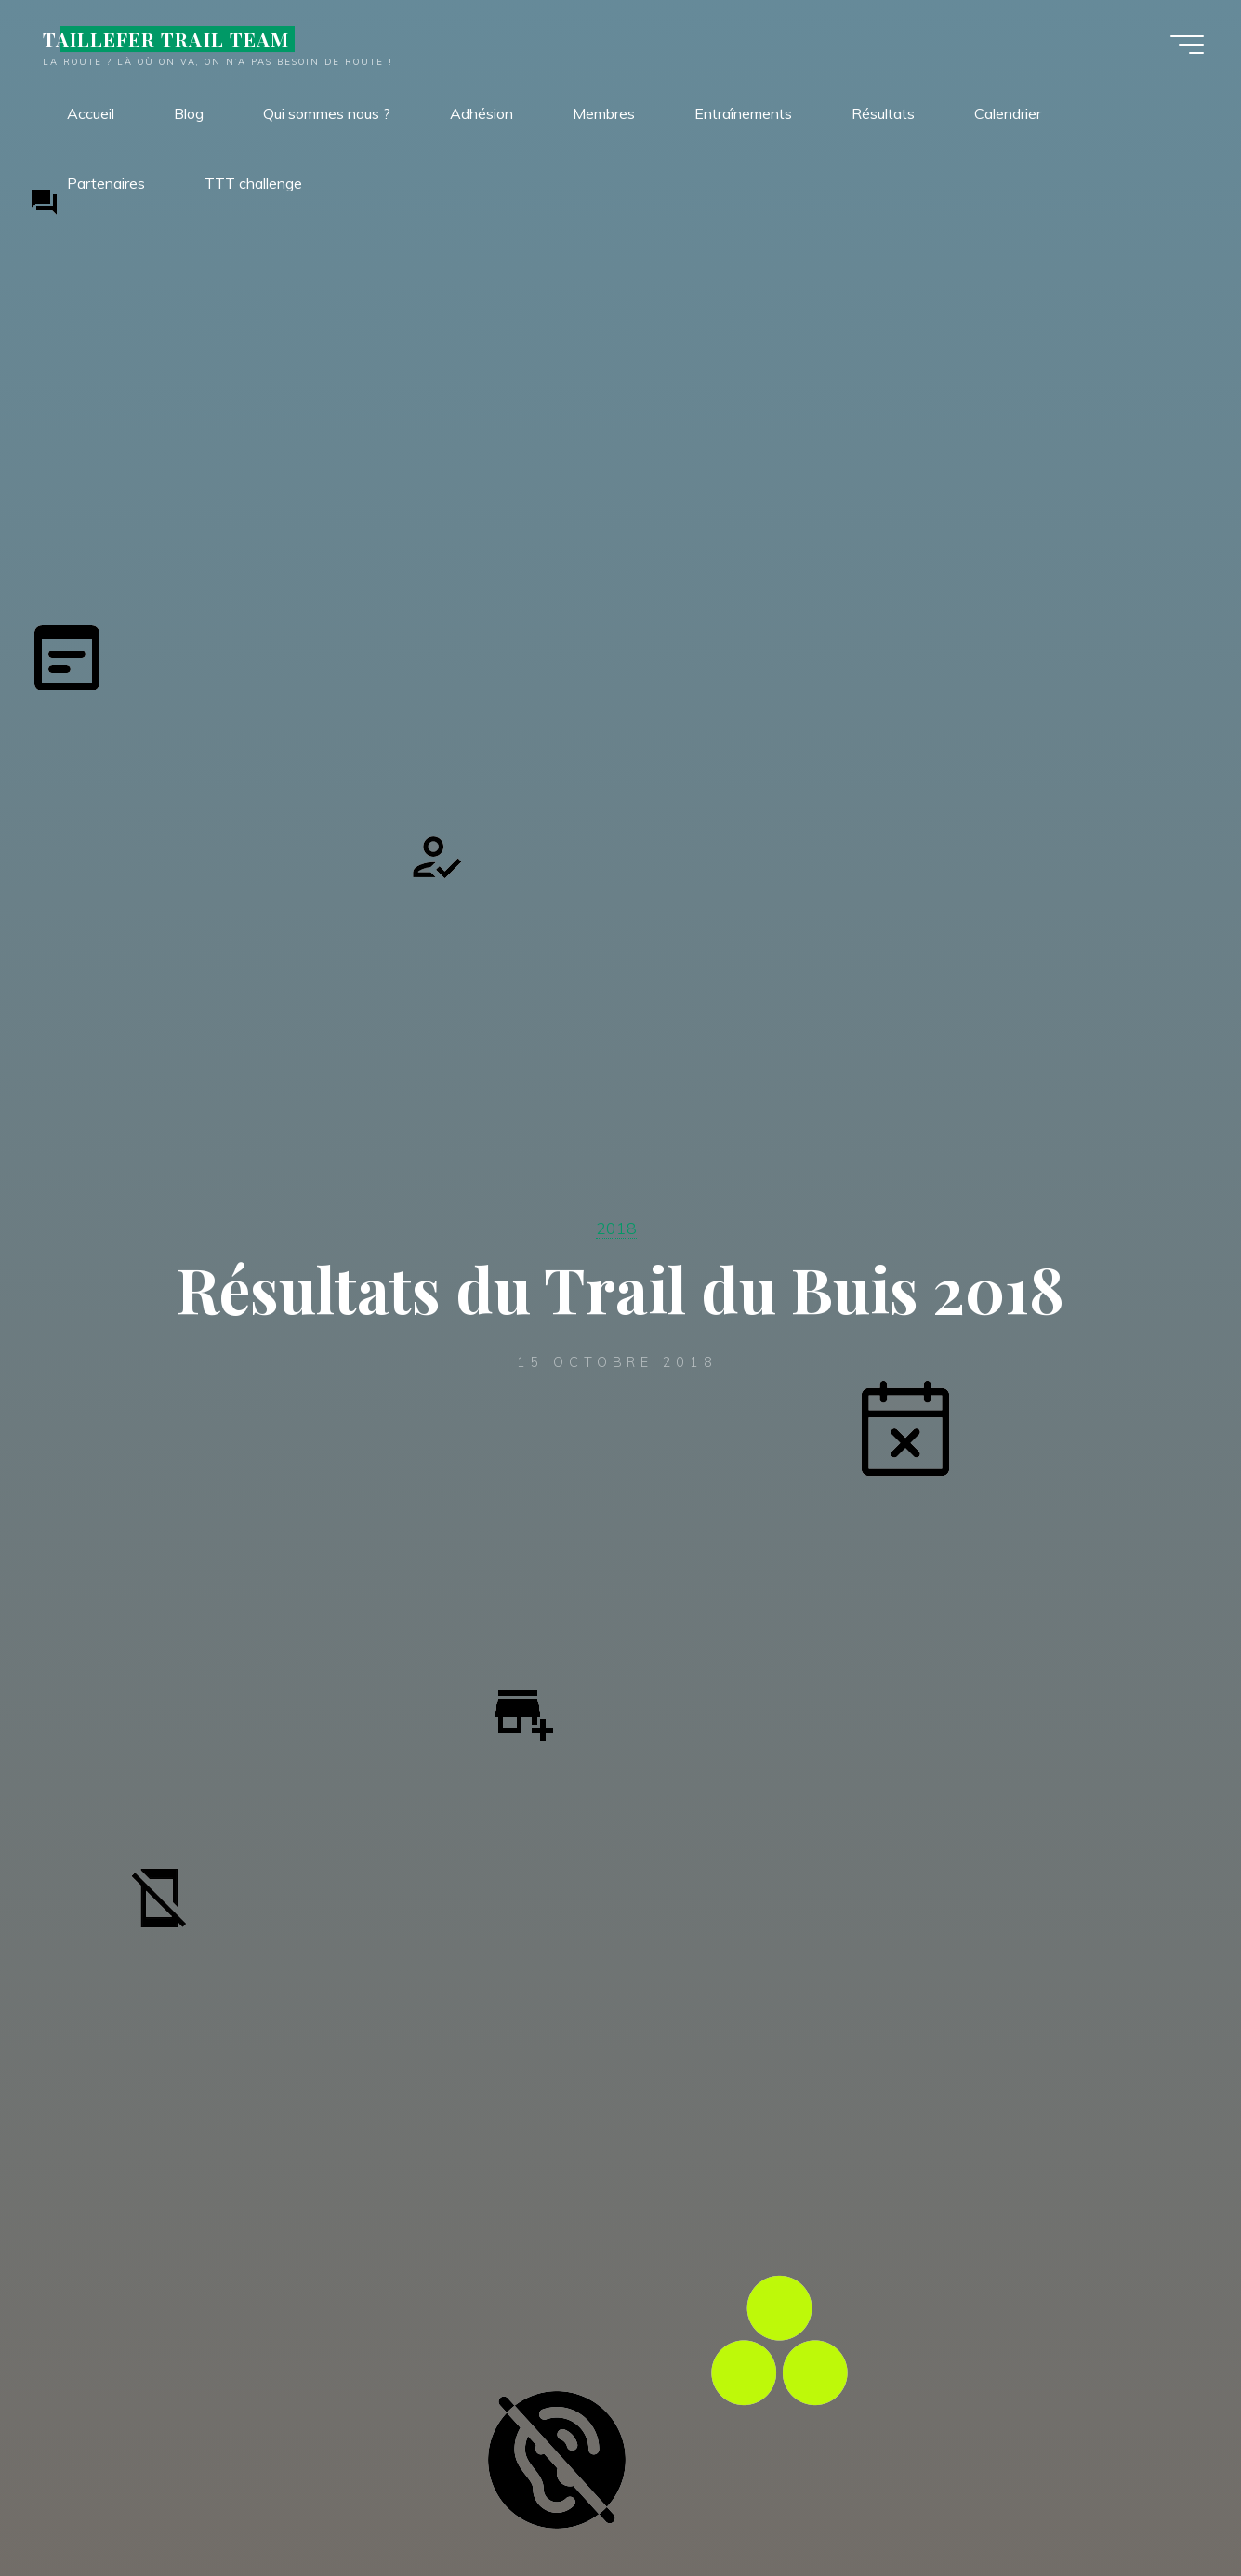 Image resolution: width=1241 pixels, height=2576 pixels. What do you see at coordinates (779, 2340) in the screenshot?
I see `view connected accounts or integrations` at bounding box center [779, 2340].